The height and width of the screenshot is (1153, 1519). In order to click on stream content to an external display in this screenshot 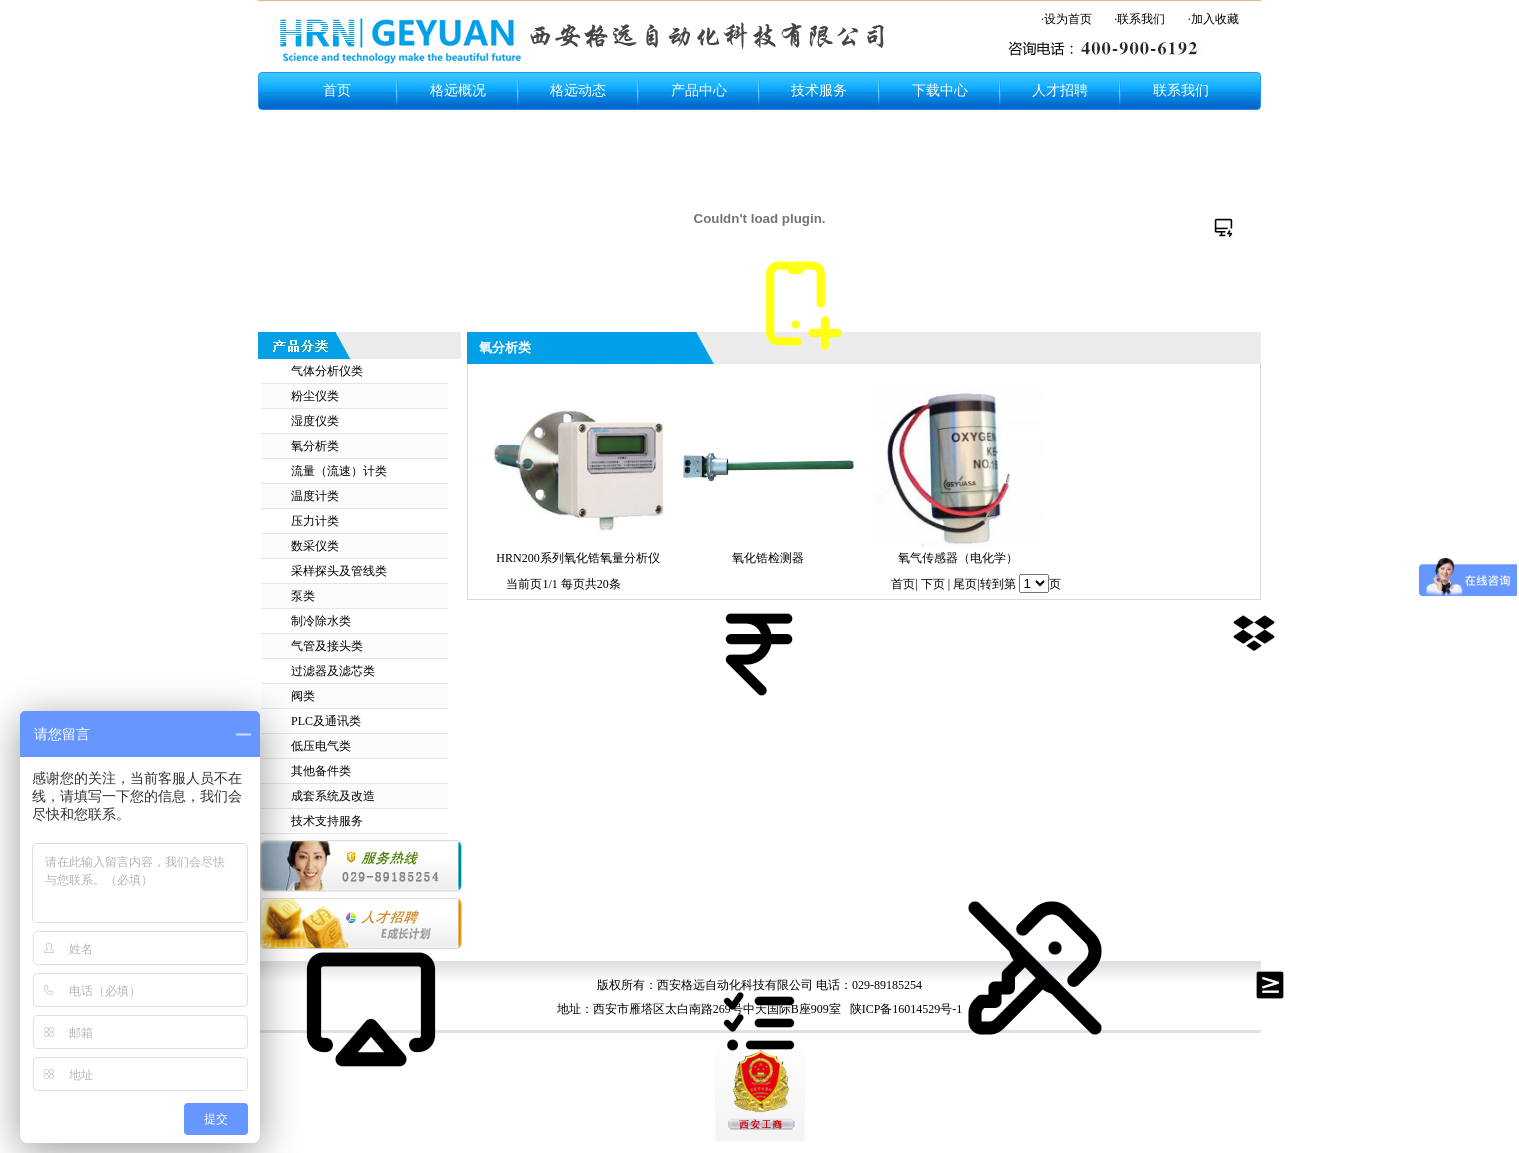, I will do `click(371, 1007)`.